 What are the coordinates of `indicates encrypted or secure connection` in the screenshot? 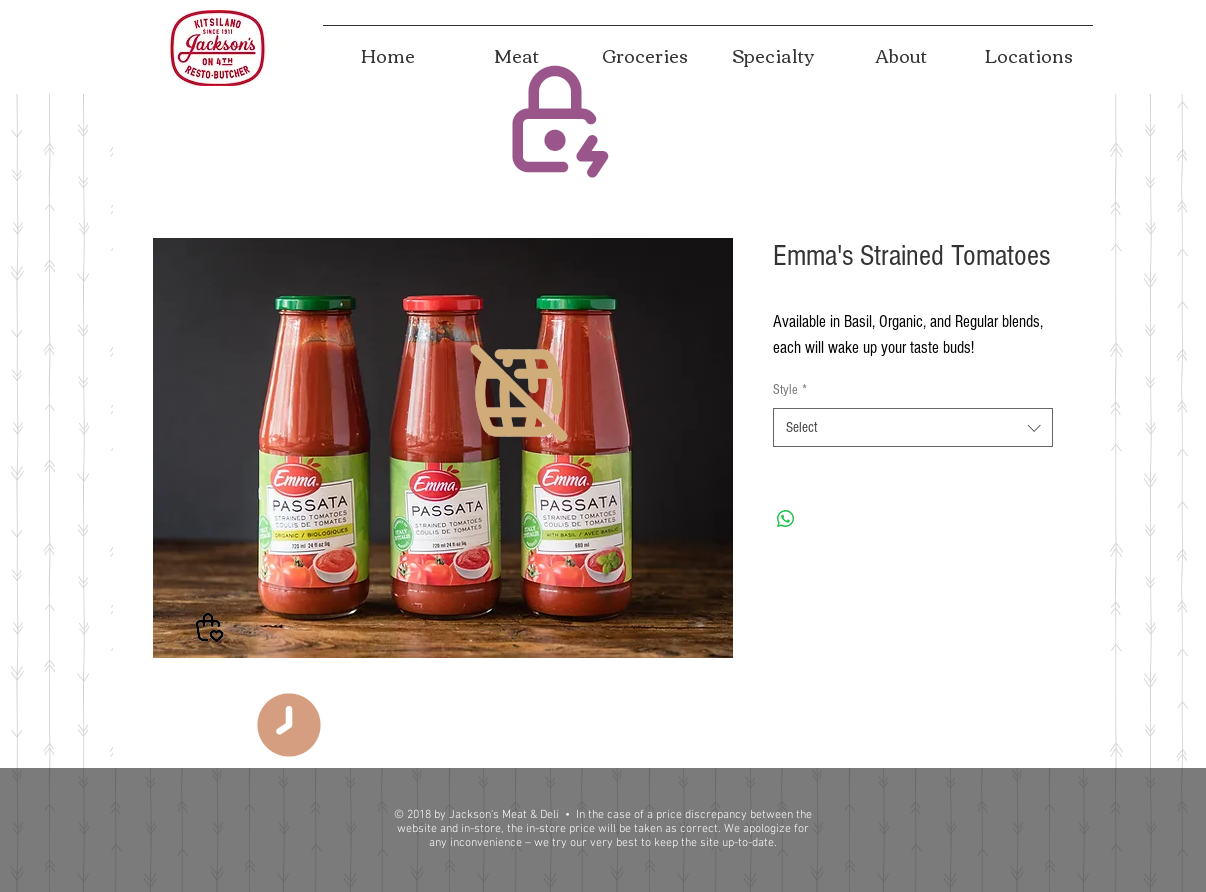 It's located at (555, 119).